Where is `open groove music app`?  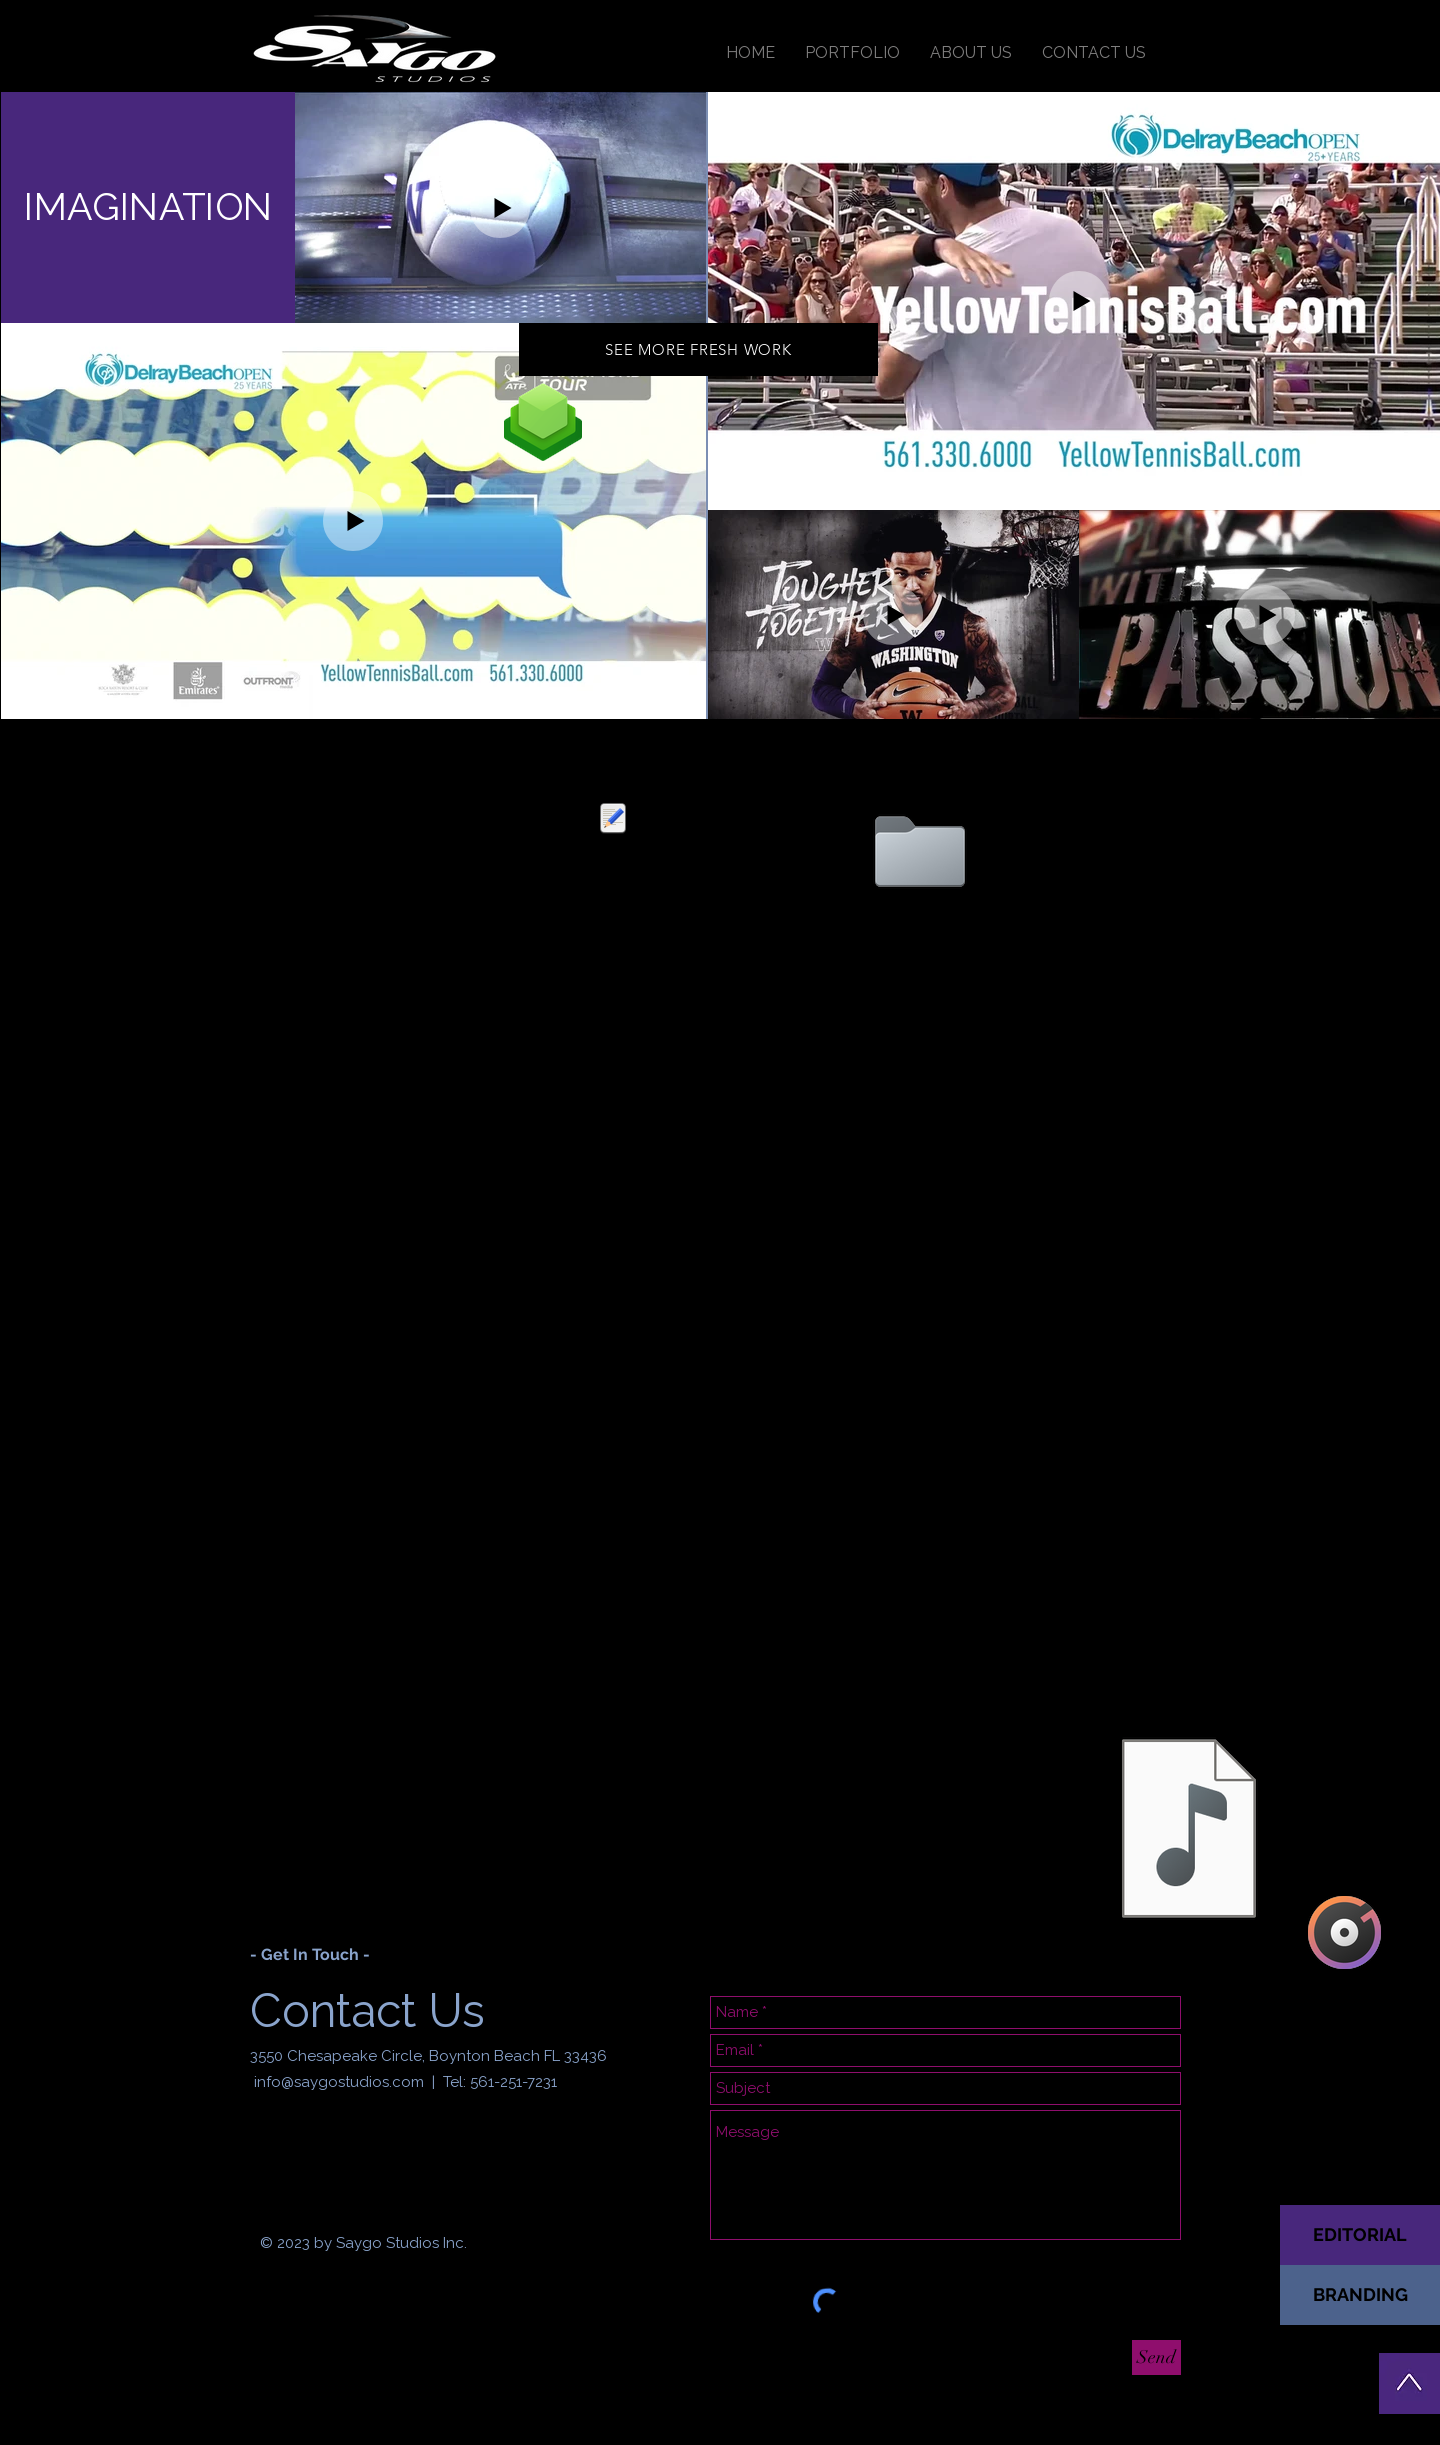 open groove music app is located at coordinates (1344, 1932).